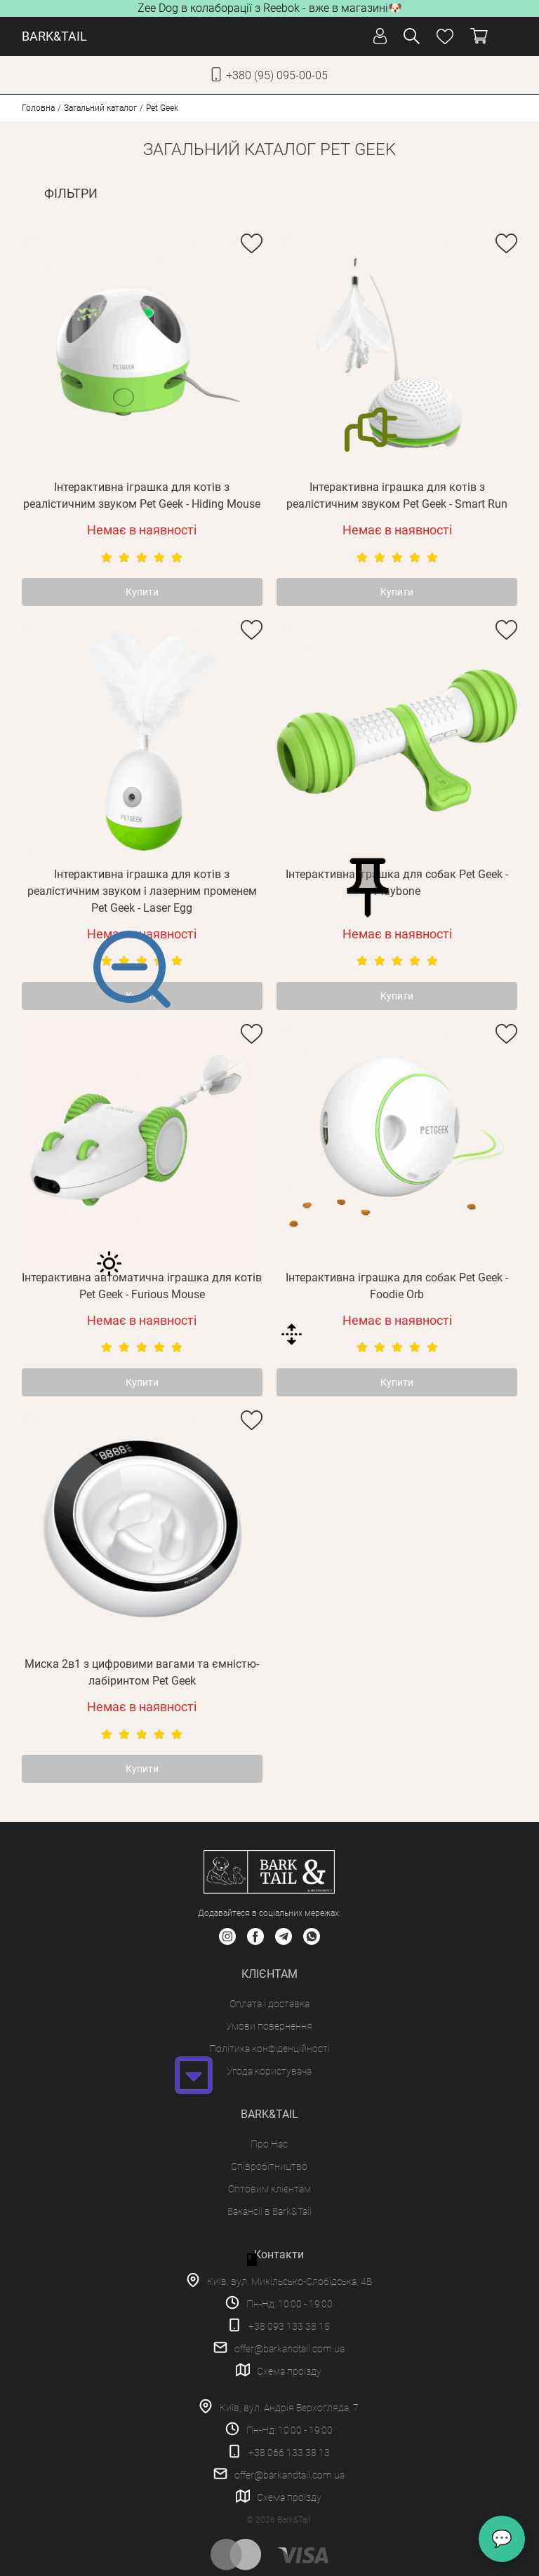  I want to click on expand collapsed content, so click(291, 1334).